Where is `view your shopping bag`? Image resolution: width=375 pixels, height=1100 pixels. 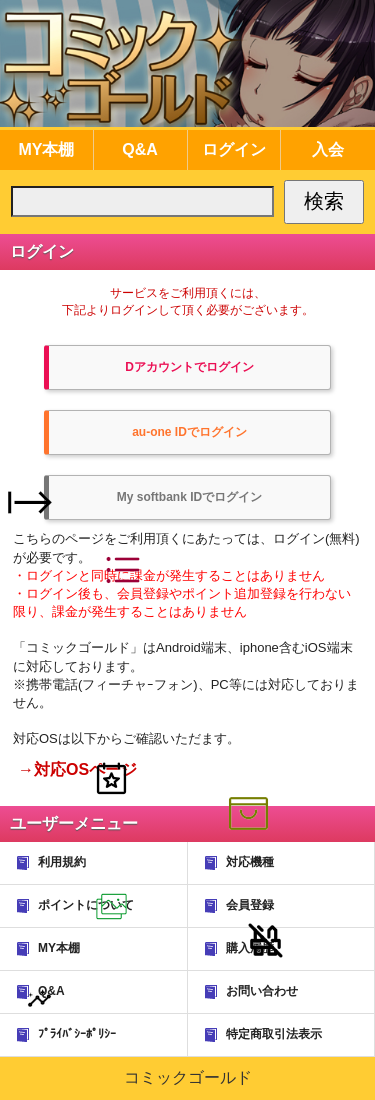
view your shopping bag is located at coordinates (248, 813).